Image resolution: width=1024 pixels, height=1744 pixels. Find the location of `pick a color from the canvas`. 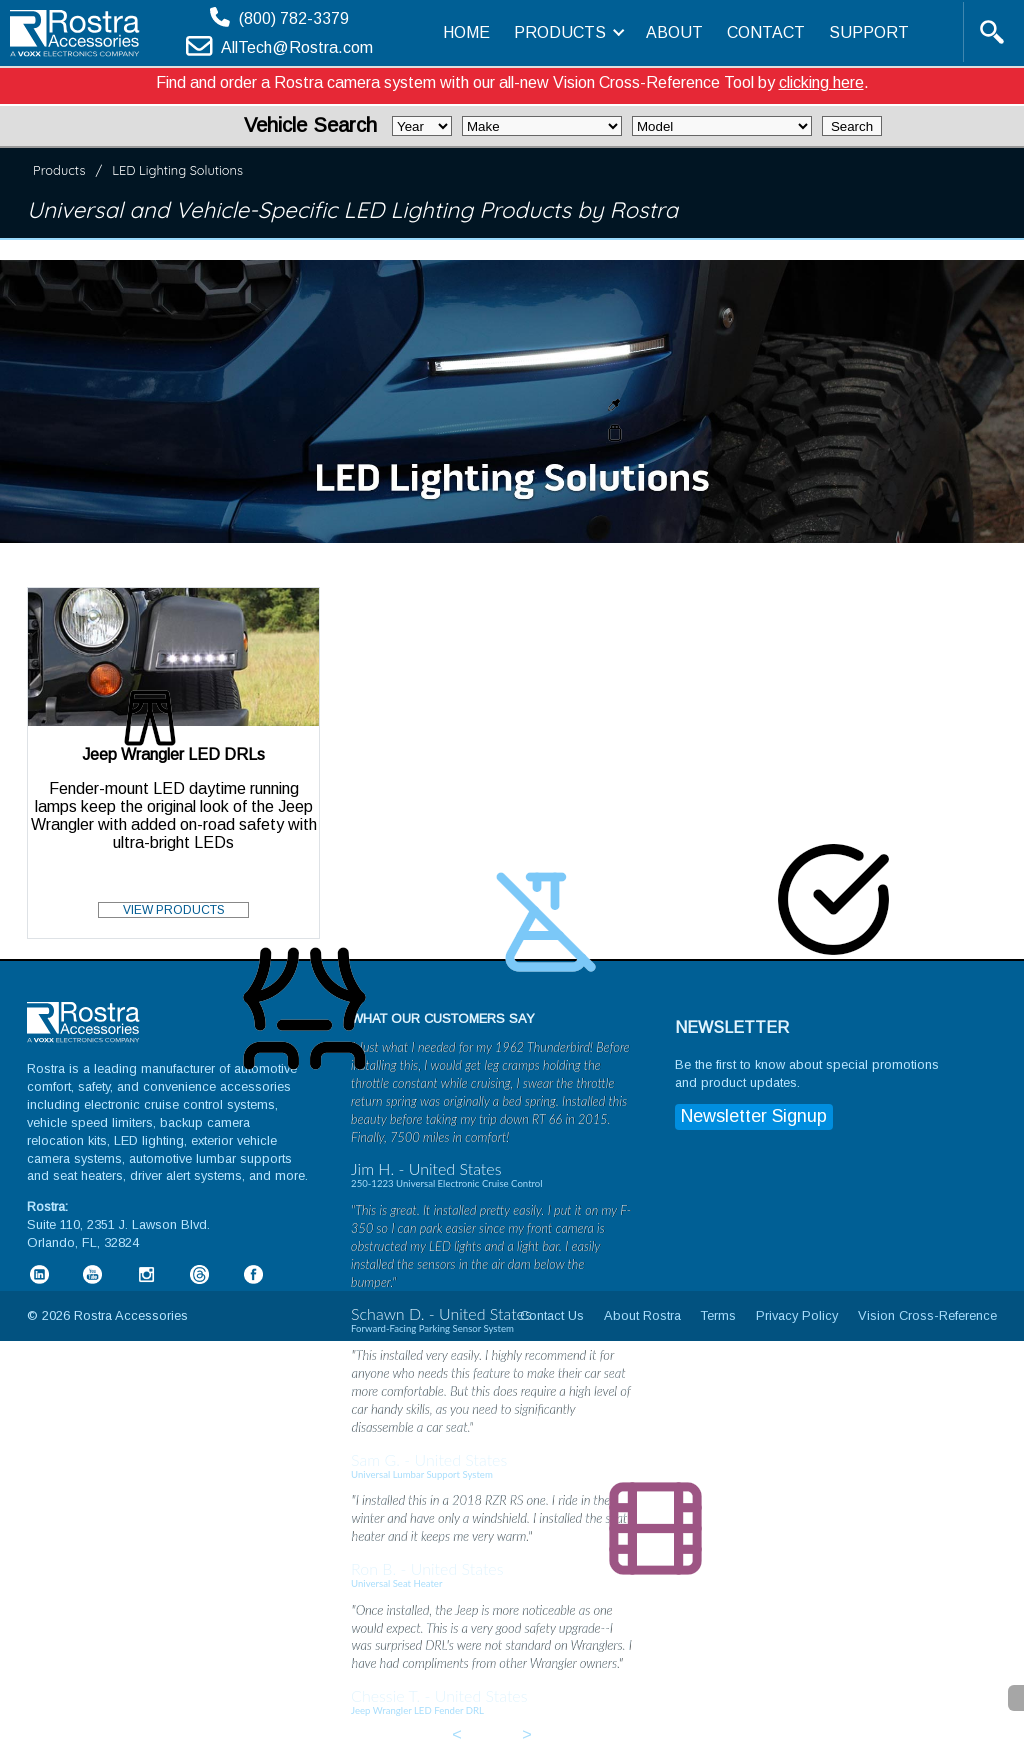

pick a color from the canvas is located at coordinates (614, 405).